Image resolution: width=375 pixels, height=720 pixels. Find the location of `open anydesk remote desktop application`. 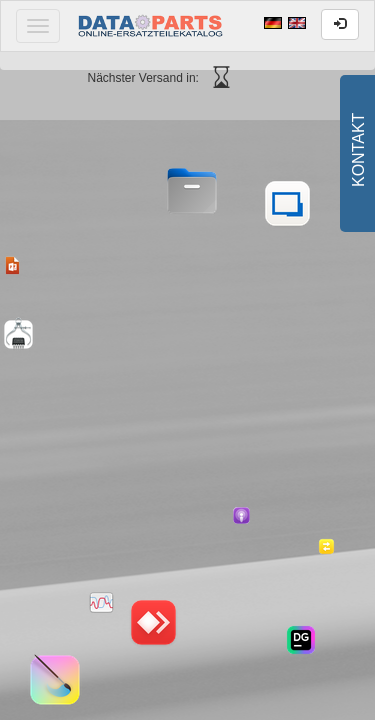

open anydesk remote desktop application is located at coordinates (153, 622).